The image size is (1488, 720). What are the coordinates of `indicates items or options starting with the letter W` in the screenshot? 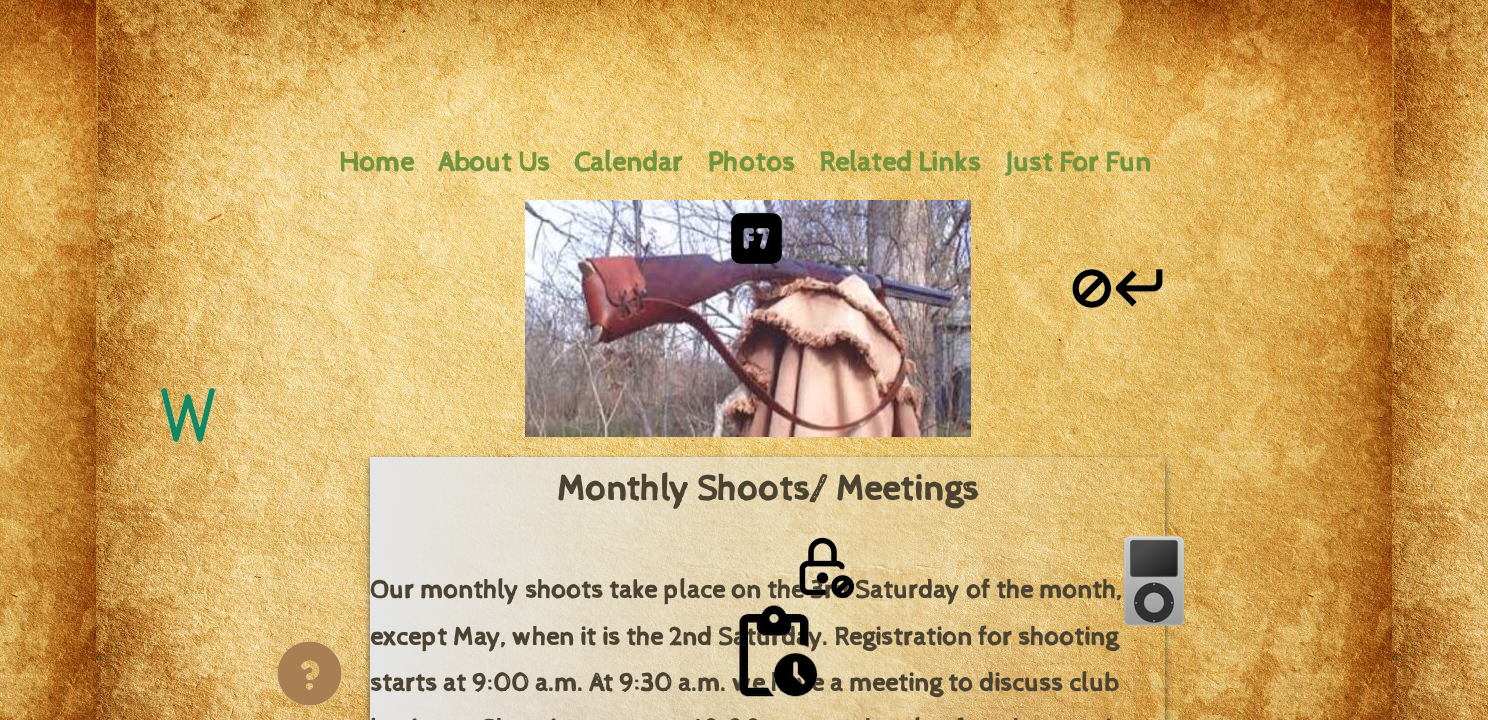 It's located at (188, 415).